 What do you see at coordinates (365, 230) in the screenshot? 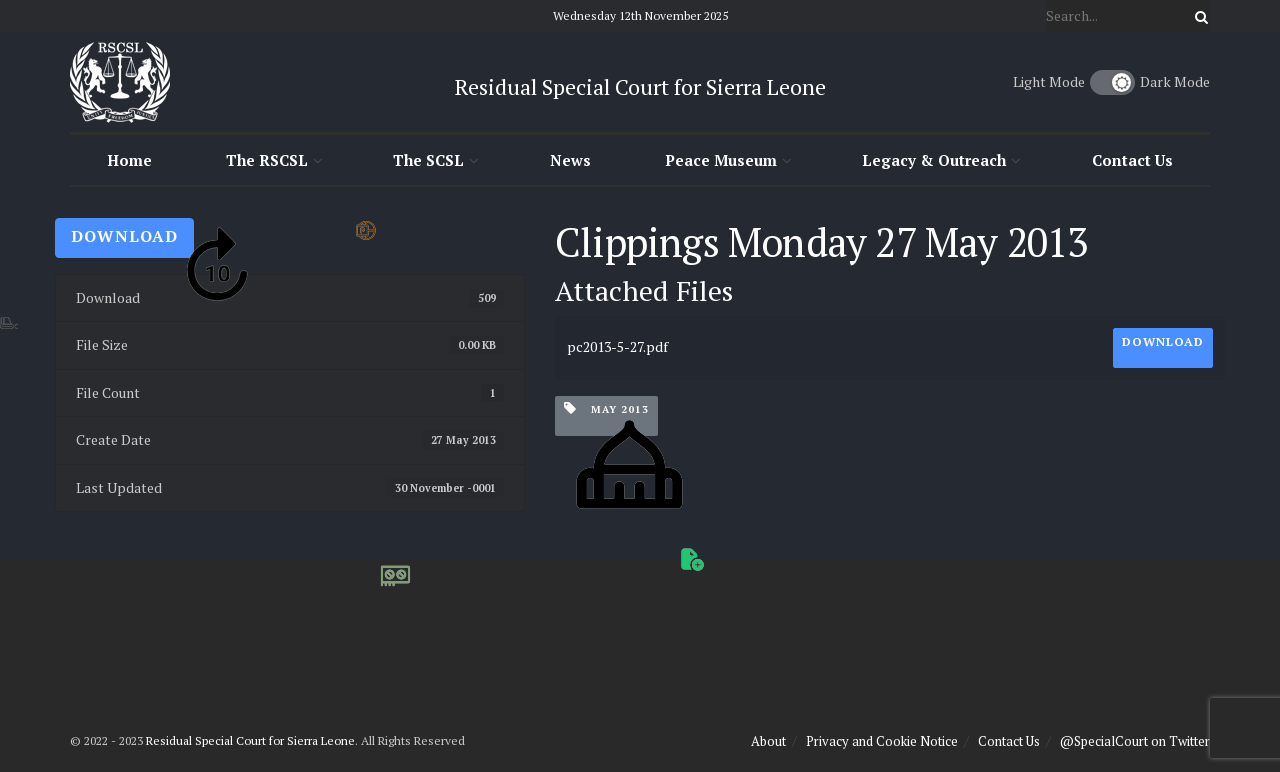
I see `open microsoft powerpoint` at bounding box center [365, 230].